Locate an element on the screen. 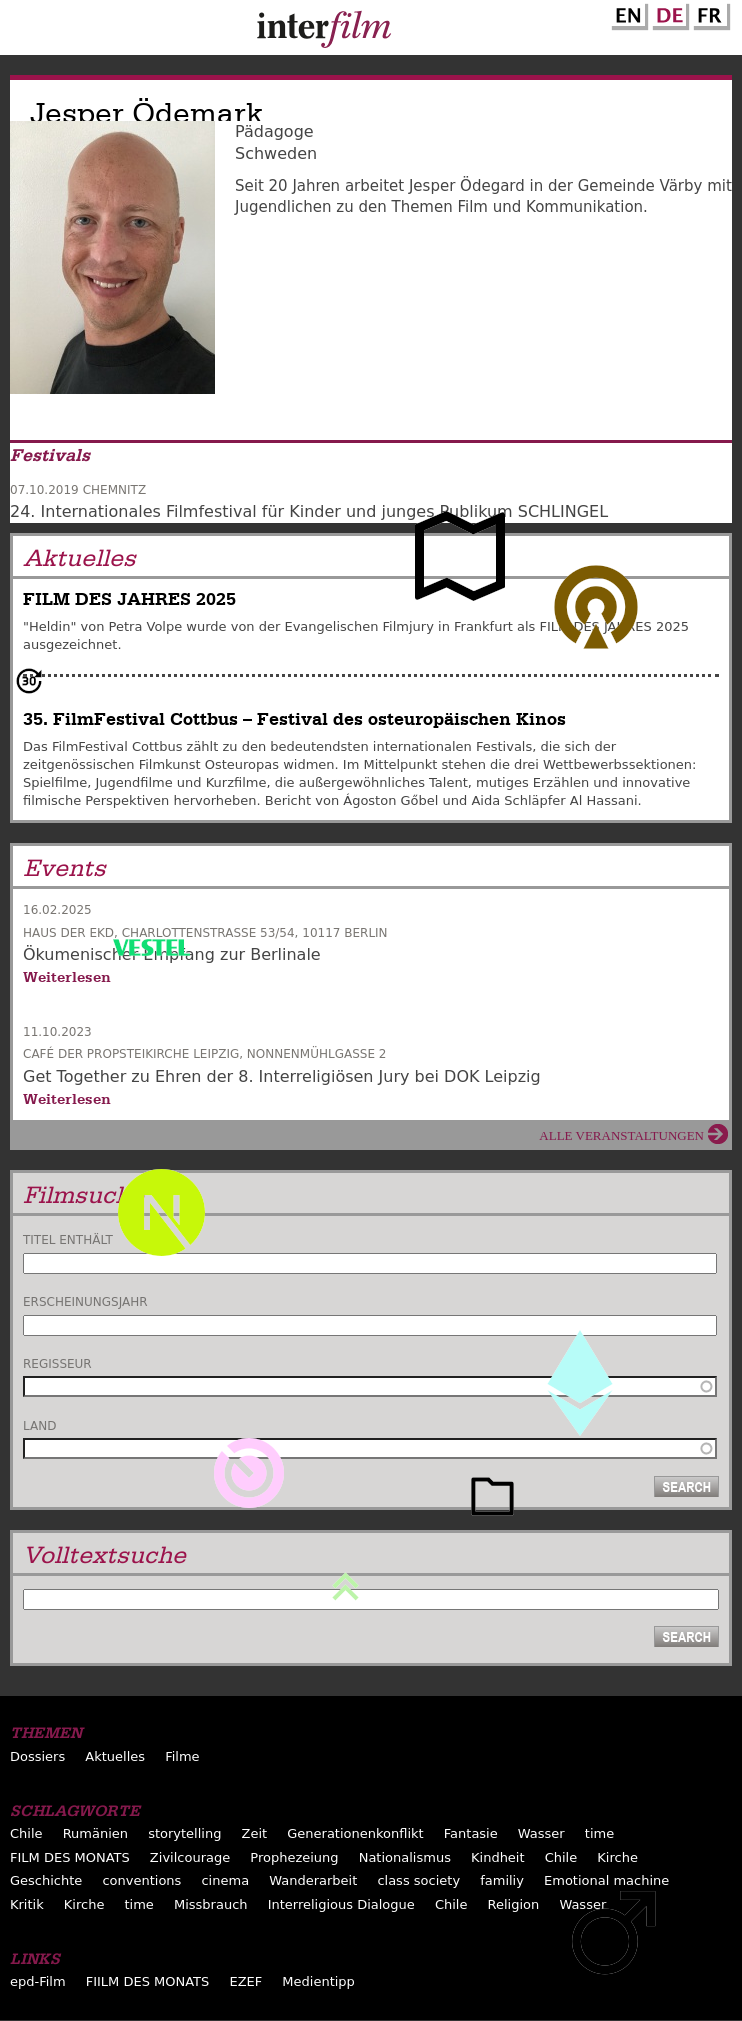 This screenshot has width=742, height=2021. access GPS or location services is located at coordinates (596, 607).